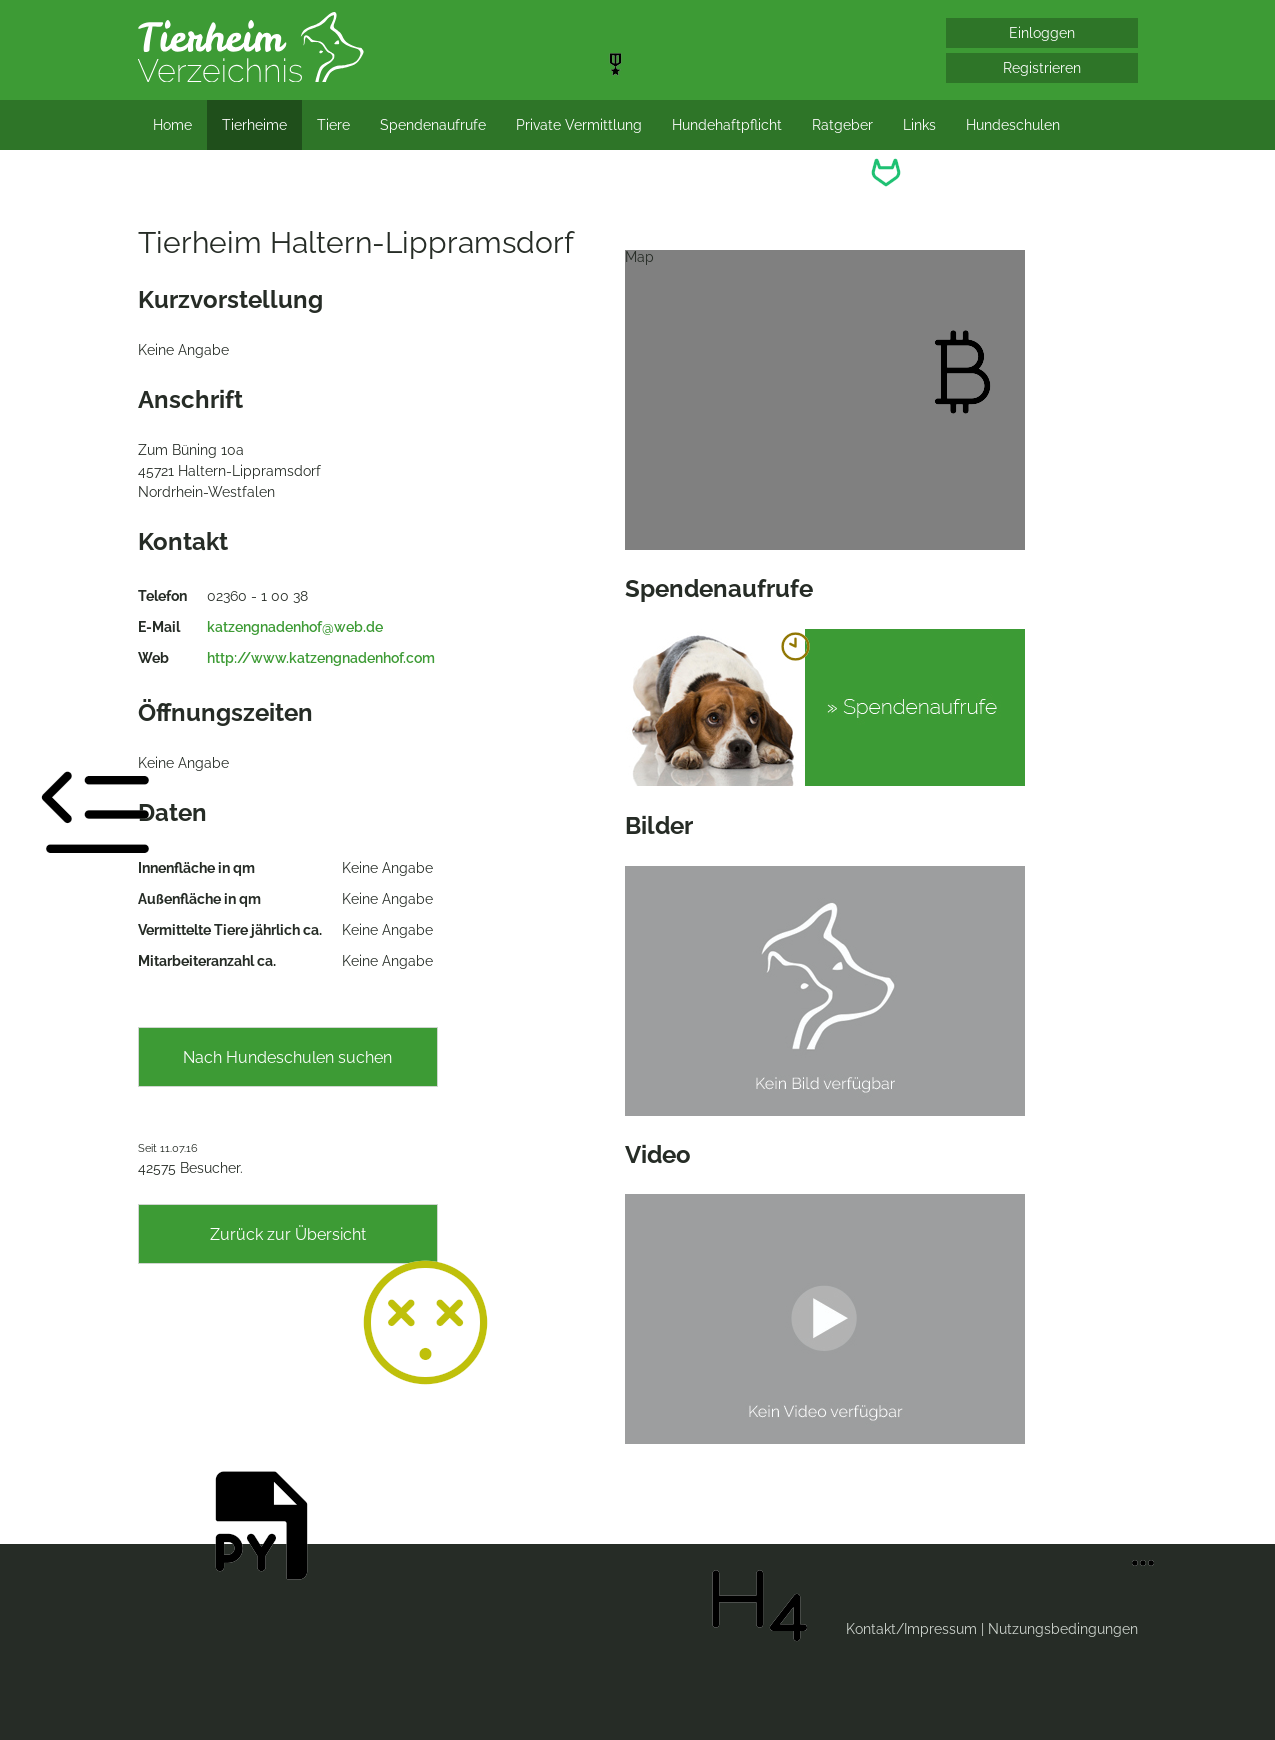 Image resolution: width=1275 pixels, height=1740 pixels. I want to click on indicates the current time is 10 o'clock, so click(795, 646).